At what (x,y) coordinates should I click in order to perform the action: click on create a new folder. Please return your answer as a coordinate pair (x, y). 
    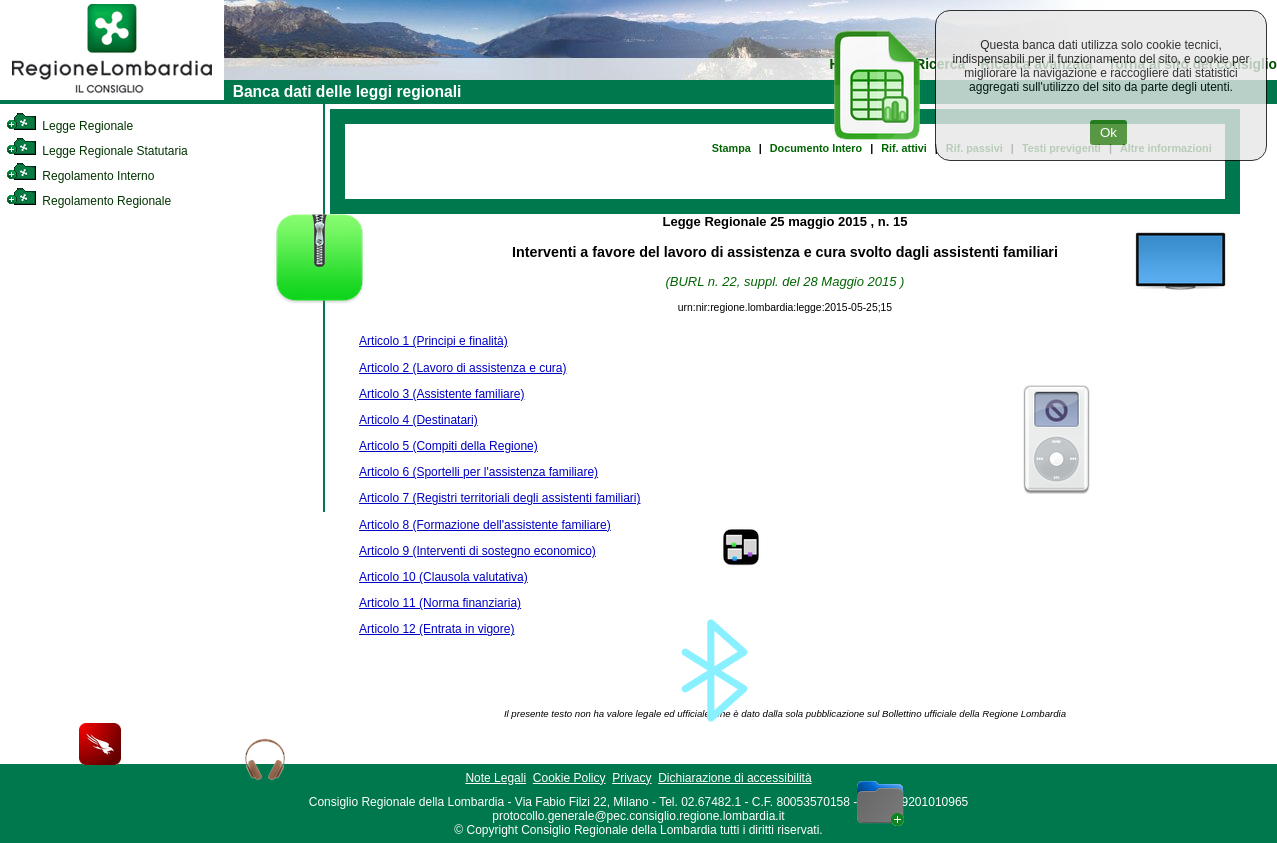
    Looking at the image, I should click on (880, 802).